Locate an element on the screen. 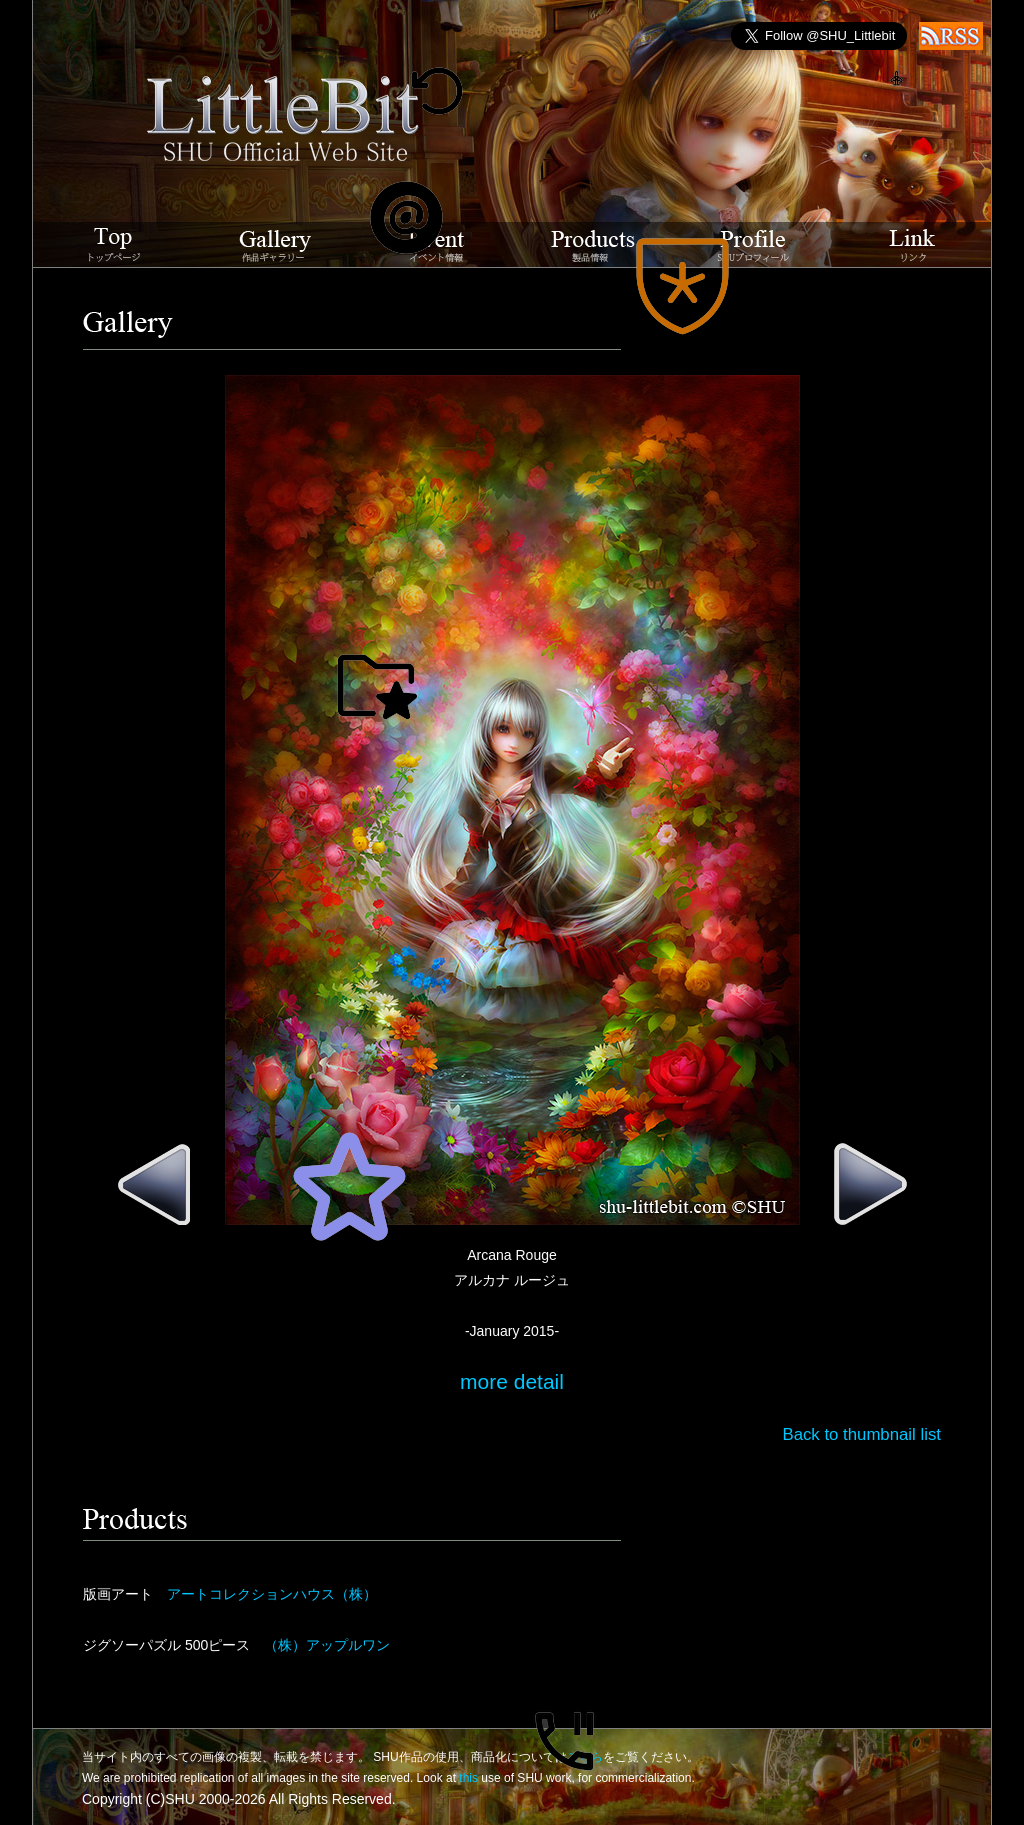  access your starred or favorite files is located at coordinates (376, 684).